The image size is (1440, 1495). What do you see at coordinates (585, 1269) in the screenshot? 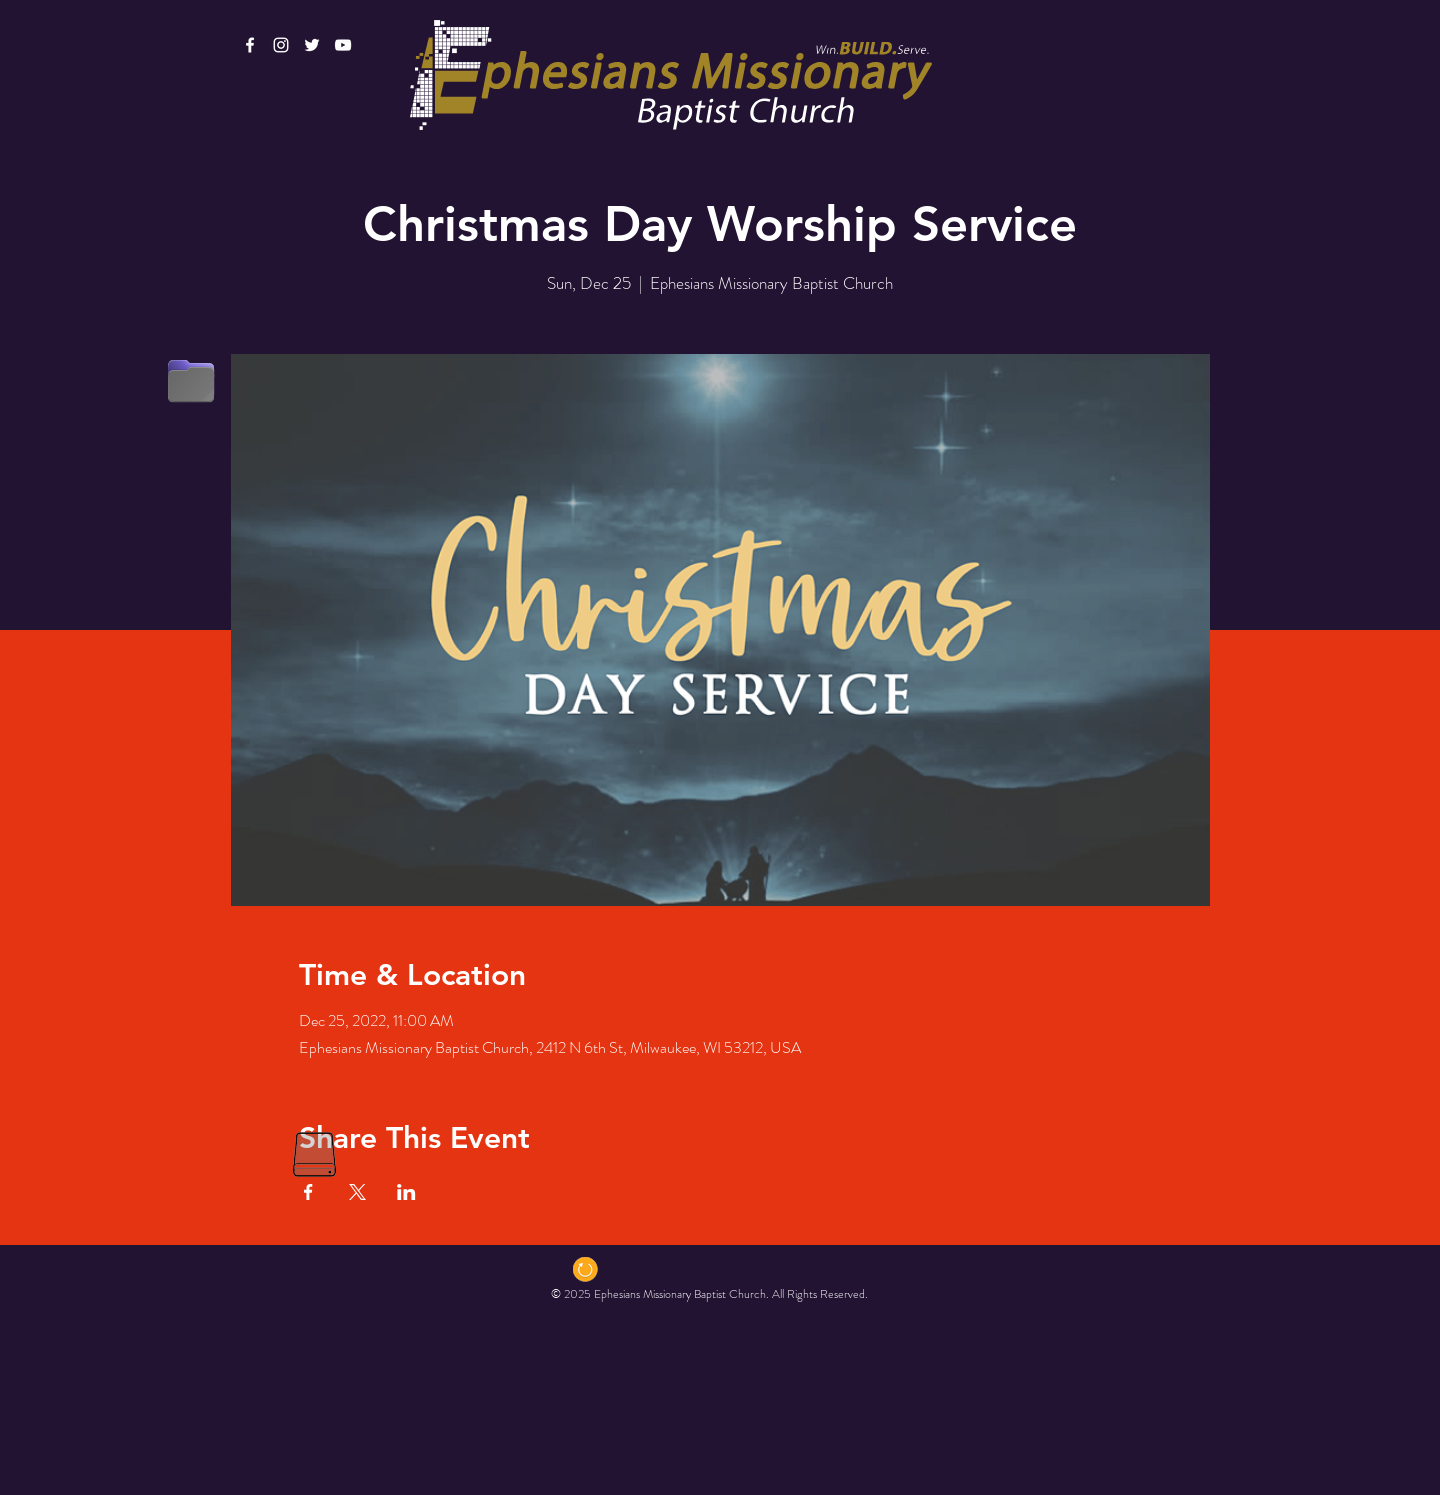
I see `restart the system` at bounding box center [585, 1269].